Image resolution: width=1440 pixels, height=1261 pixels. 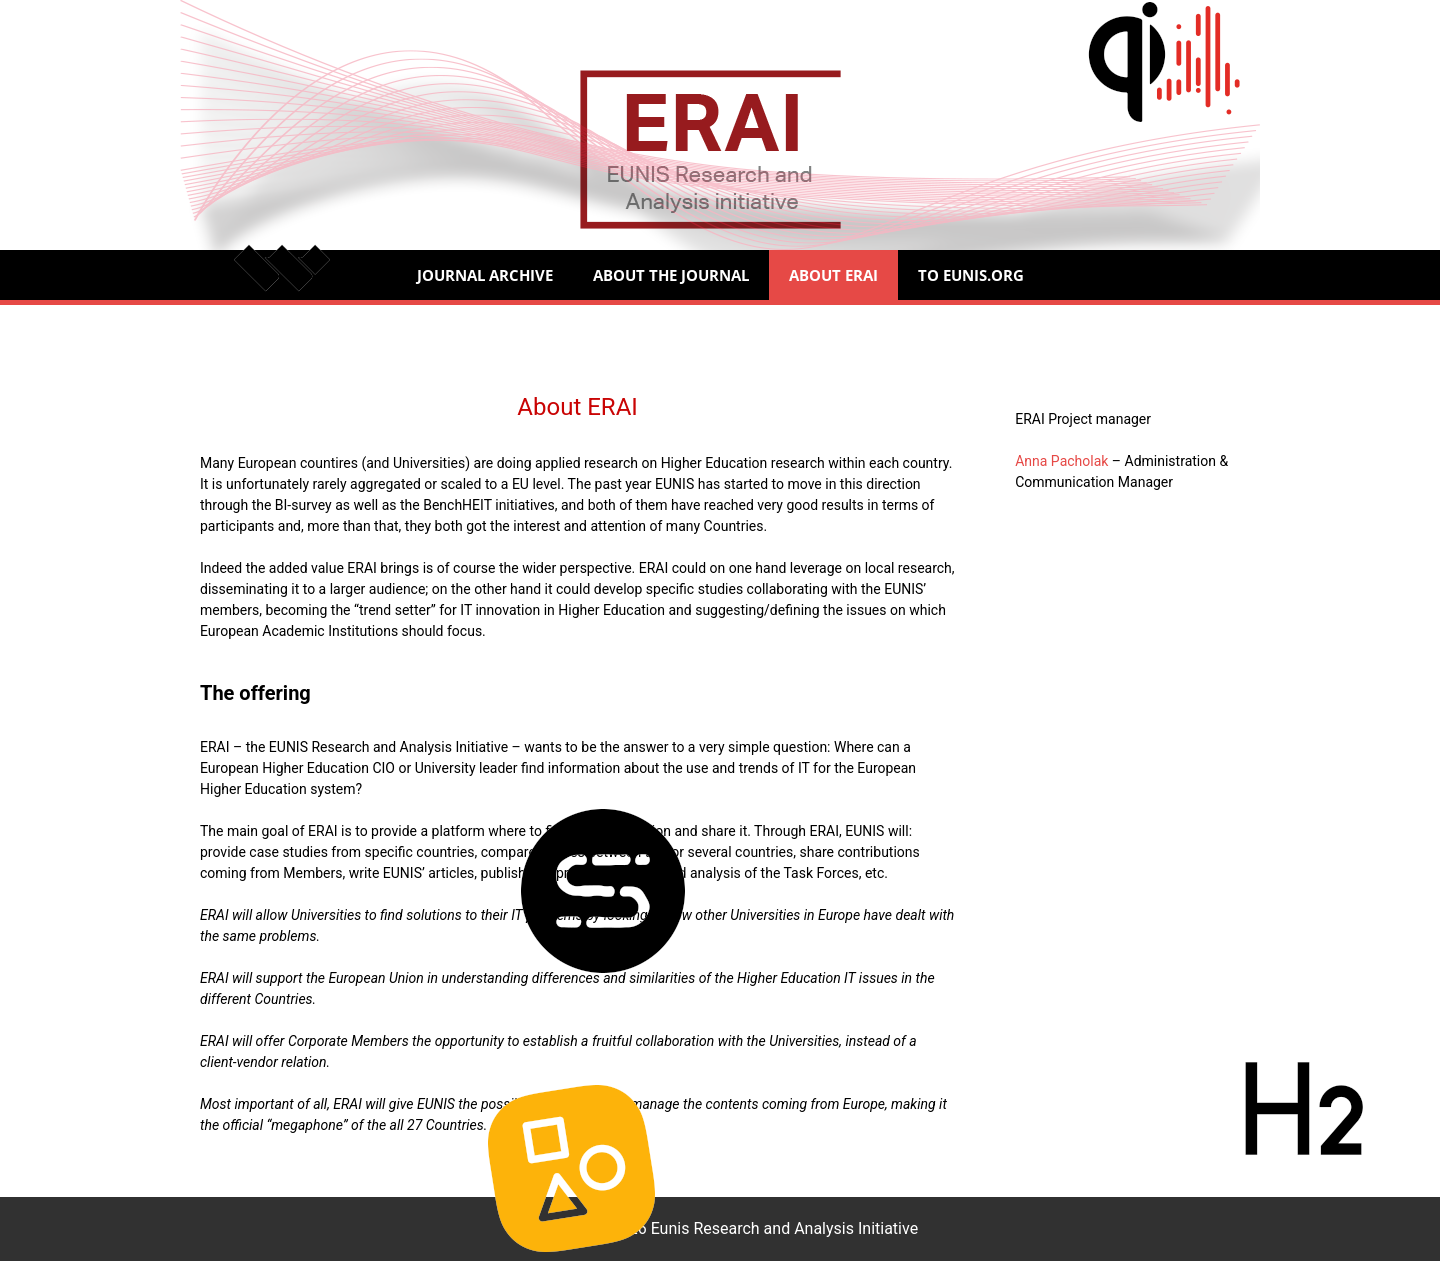 I want to click on sanic web framework logo, so click(x=603, y=891).